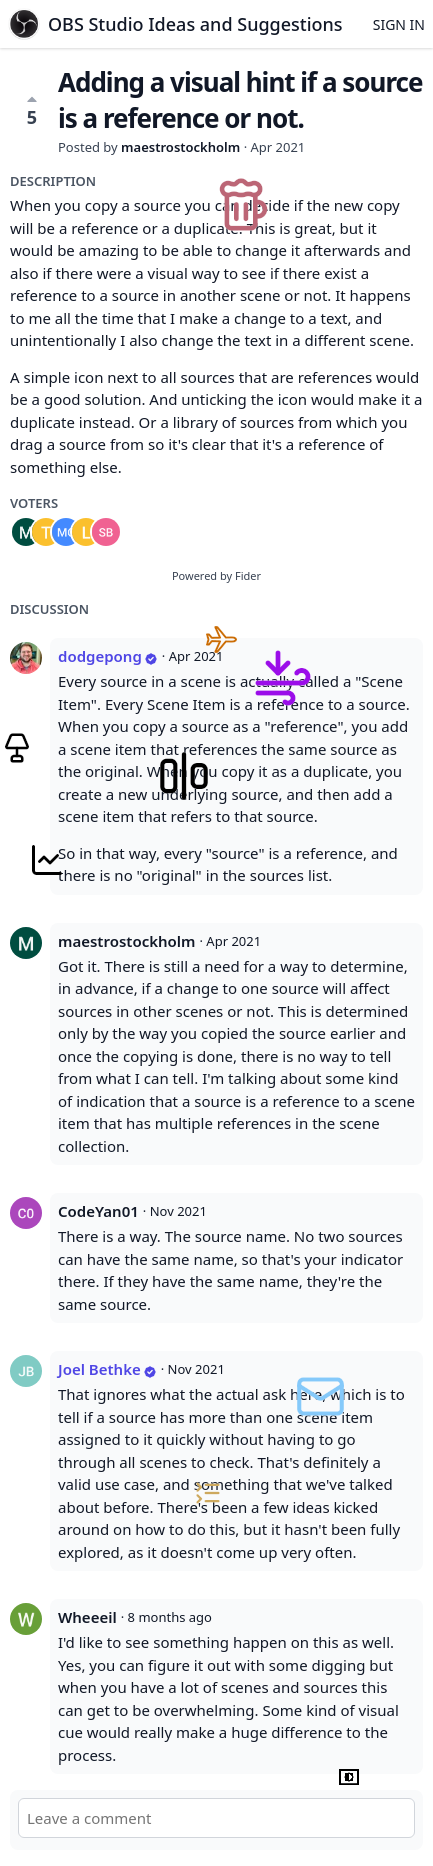 The width and height of the screenshot is (433, 1866). I want to click on open your email inbox, so click(320, 1396).